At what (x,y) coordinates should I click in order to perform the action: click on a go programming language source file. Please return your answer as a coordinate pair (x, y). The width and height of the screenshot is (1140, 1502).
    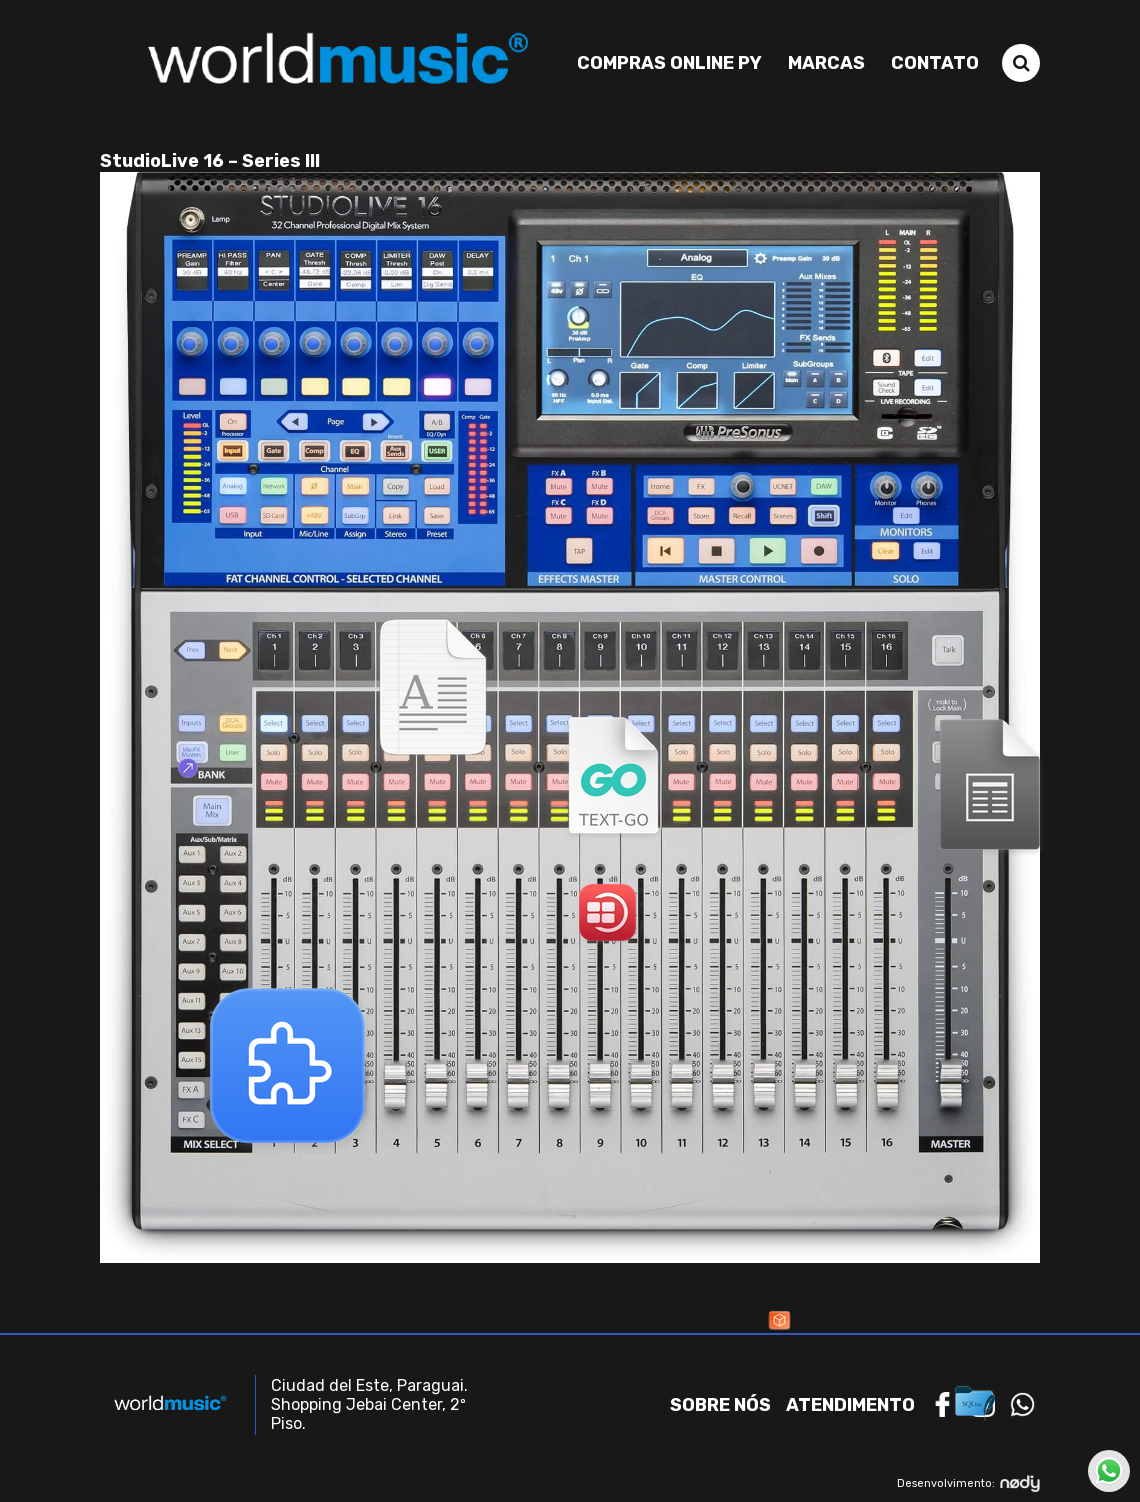
    Looking at the image, I should click on (613, 777).